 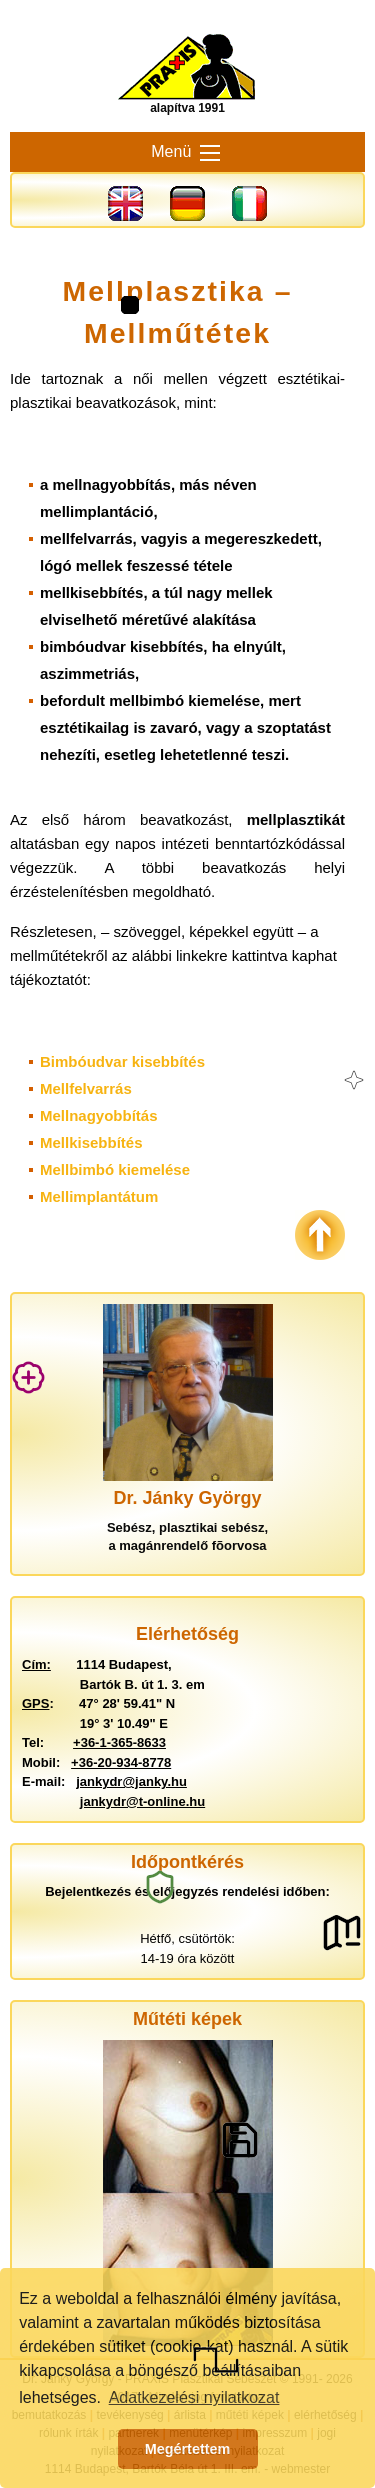 What do you see at coordinates (130, 305) in the screenshot?
I see `stop media playback` at bounding box center [130, 305].